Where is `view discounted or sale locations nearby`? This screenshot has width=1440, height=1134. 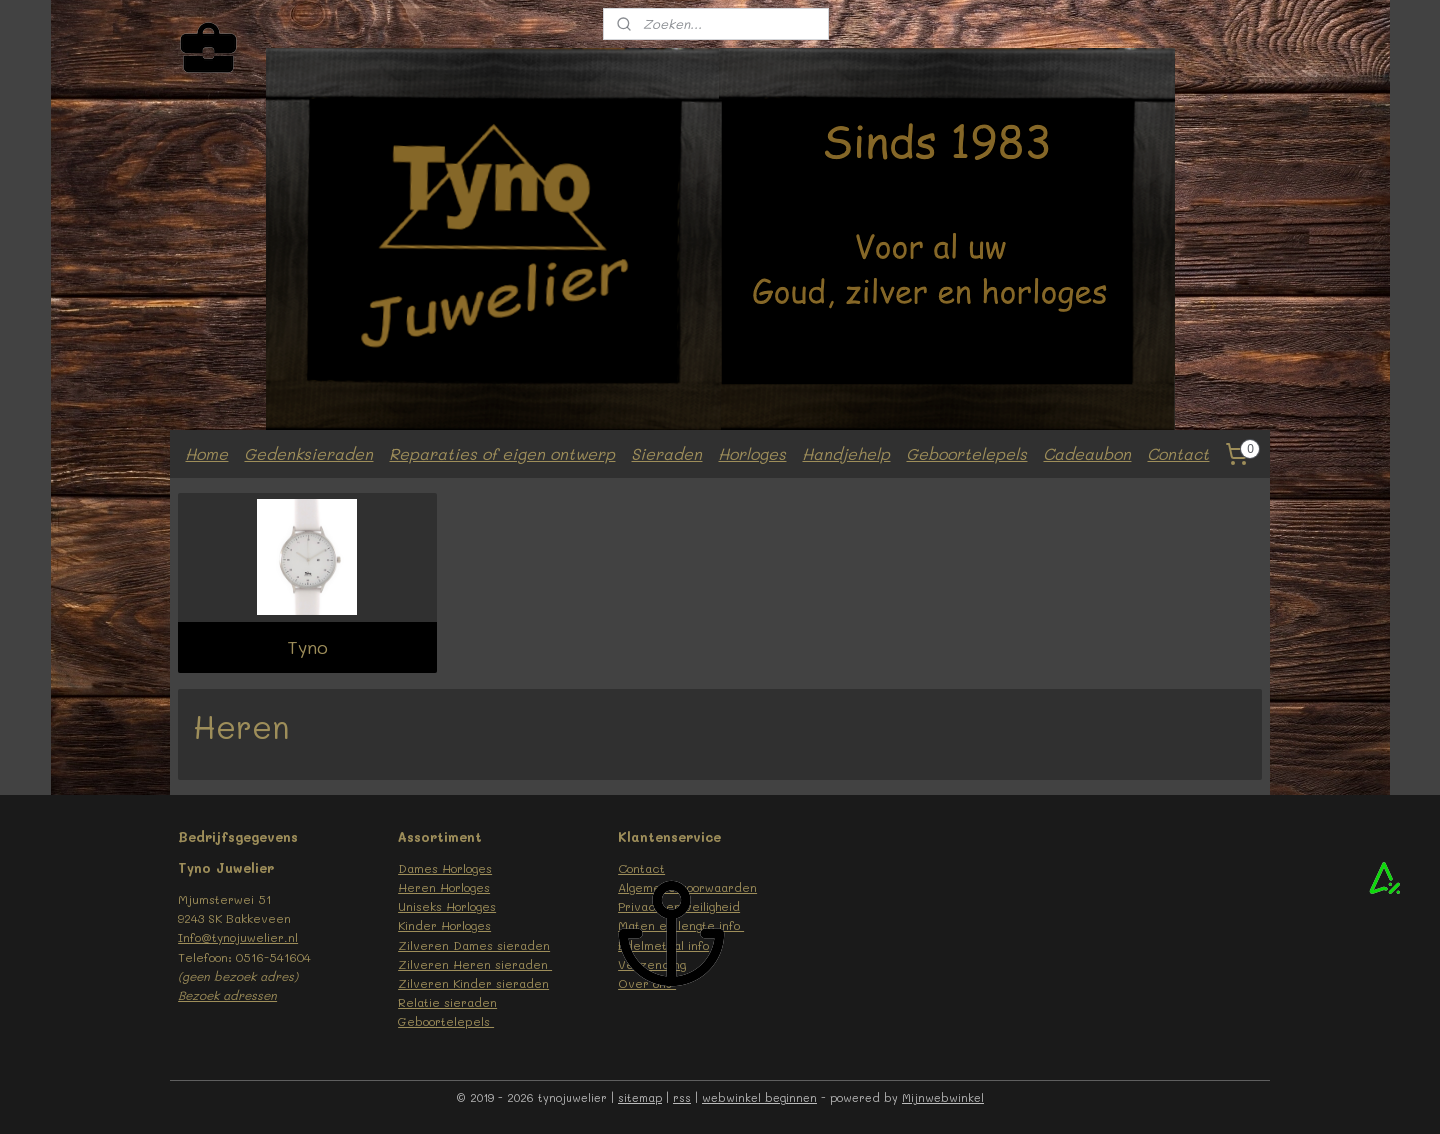
view discounted or sale locations nearby is located at coordinates (1384, 878).